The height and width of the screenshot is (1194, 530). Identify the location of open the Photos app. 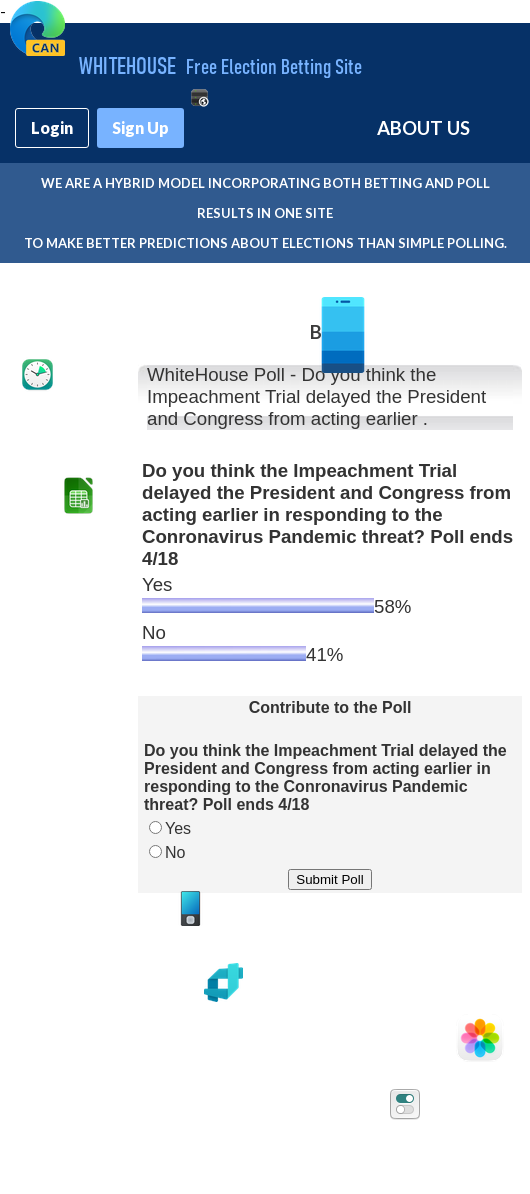
(480, 1038).